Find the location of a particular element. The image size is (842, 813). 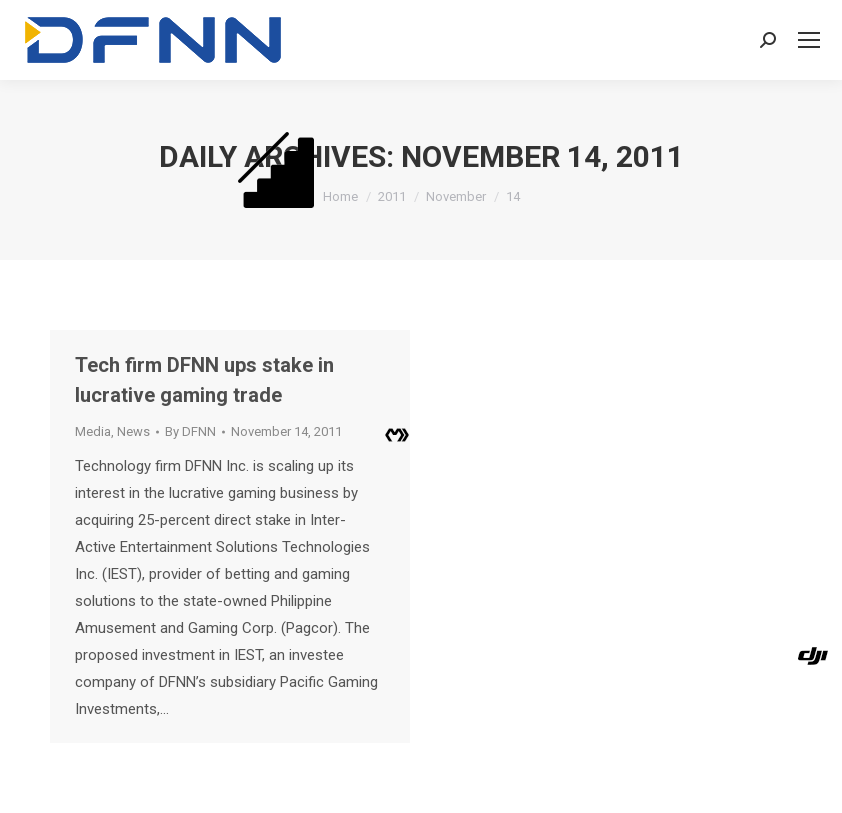

DJI brand logo is located at coordinates (813, 656).